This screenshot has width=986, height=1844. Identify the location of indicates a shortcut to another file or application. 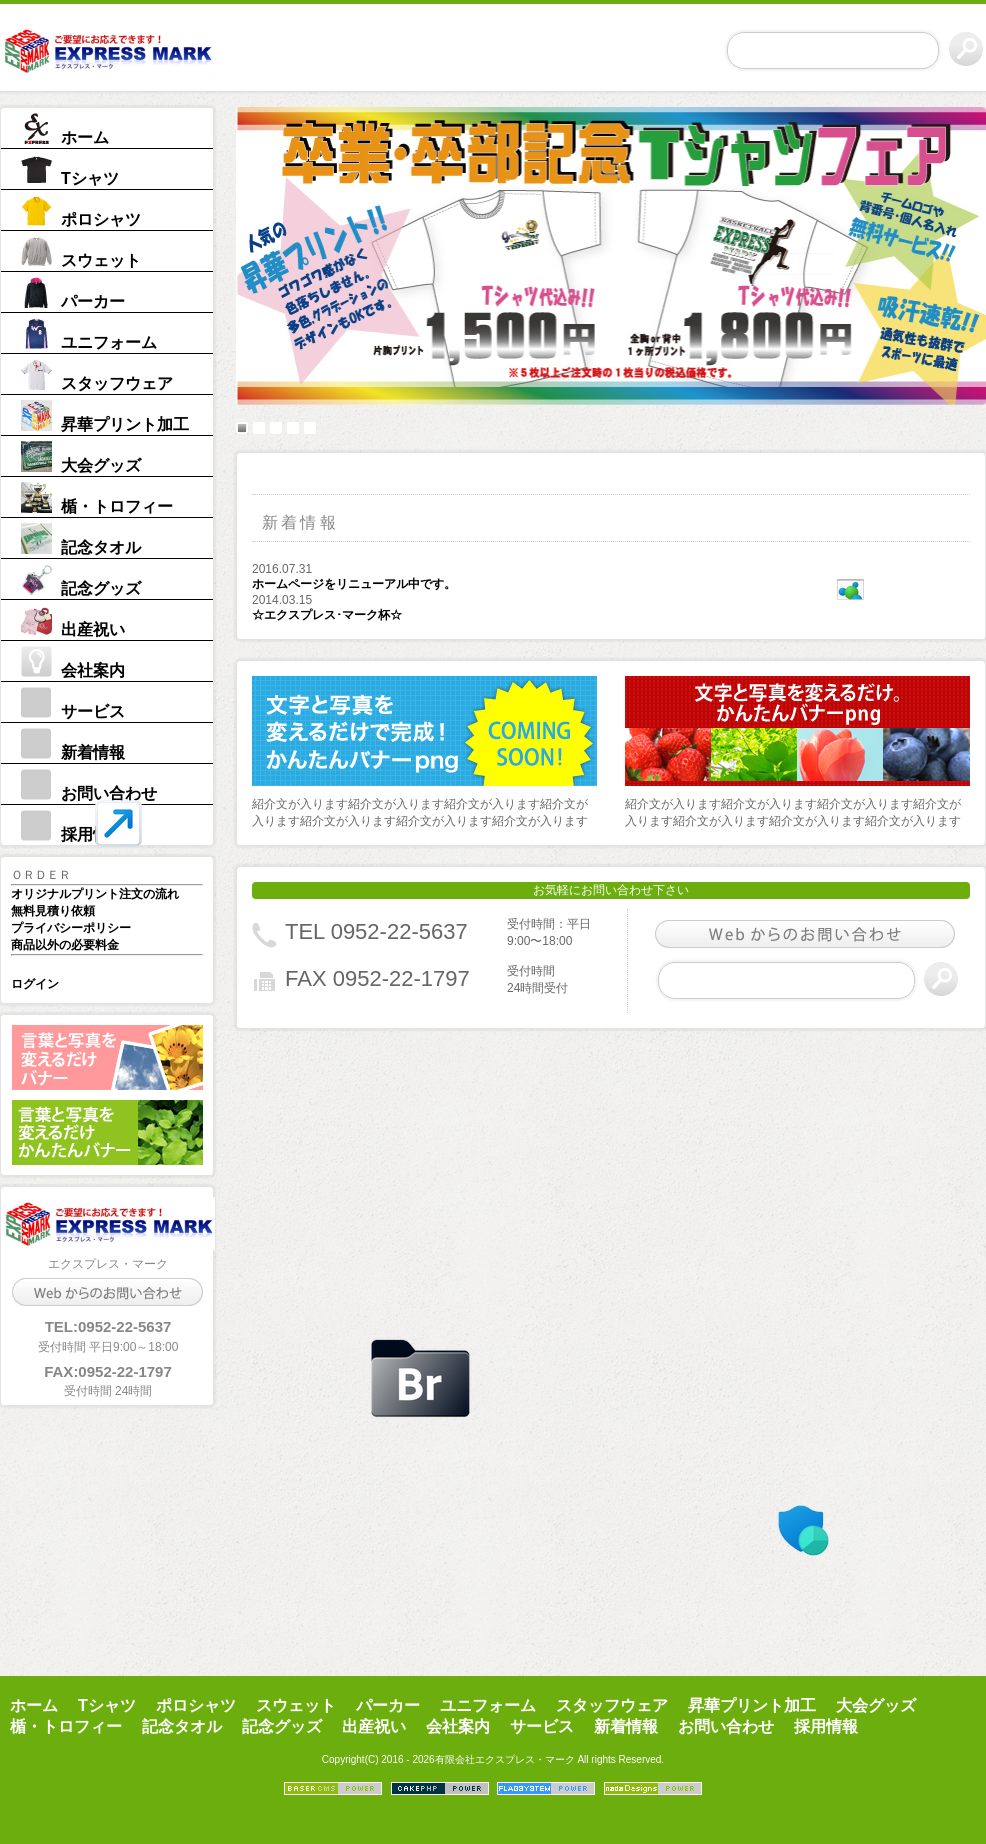
(118, 823).